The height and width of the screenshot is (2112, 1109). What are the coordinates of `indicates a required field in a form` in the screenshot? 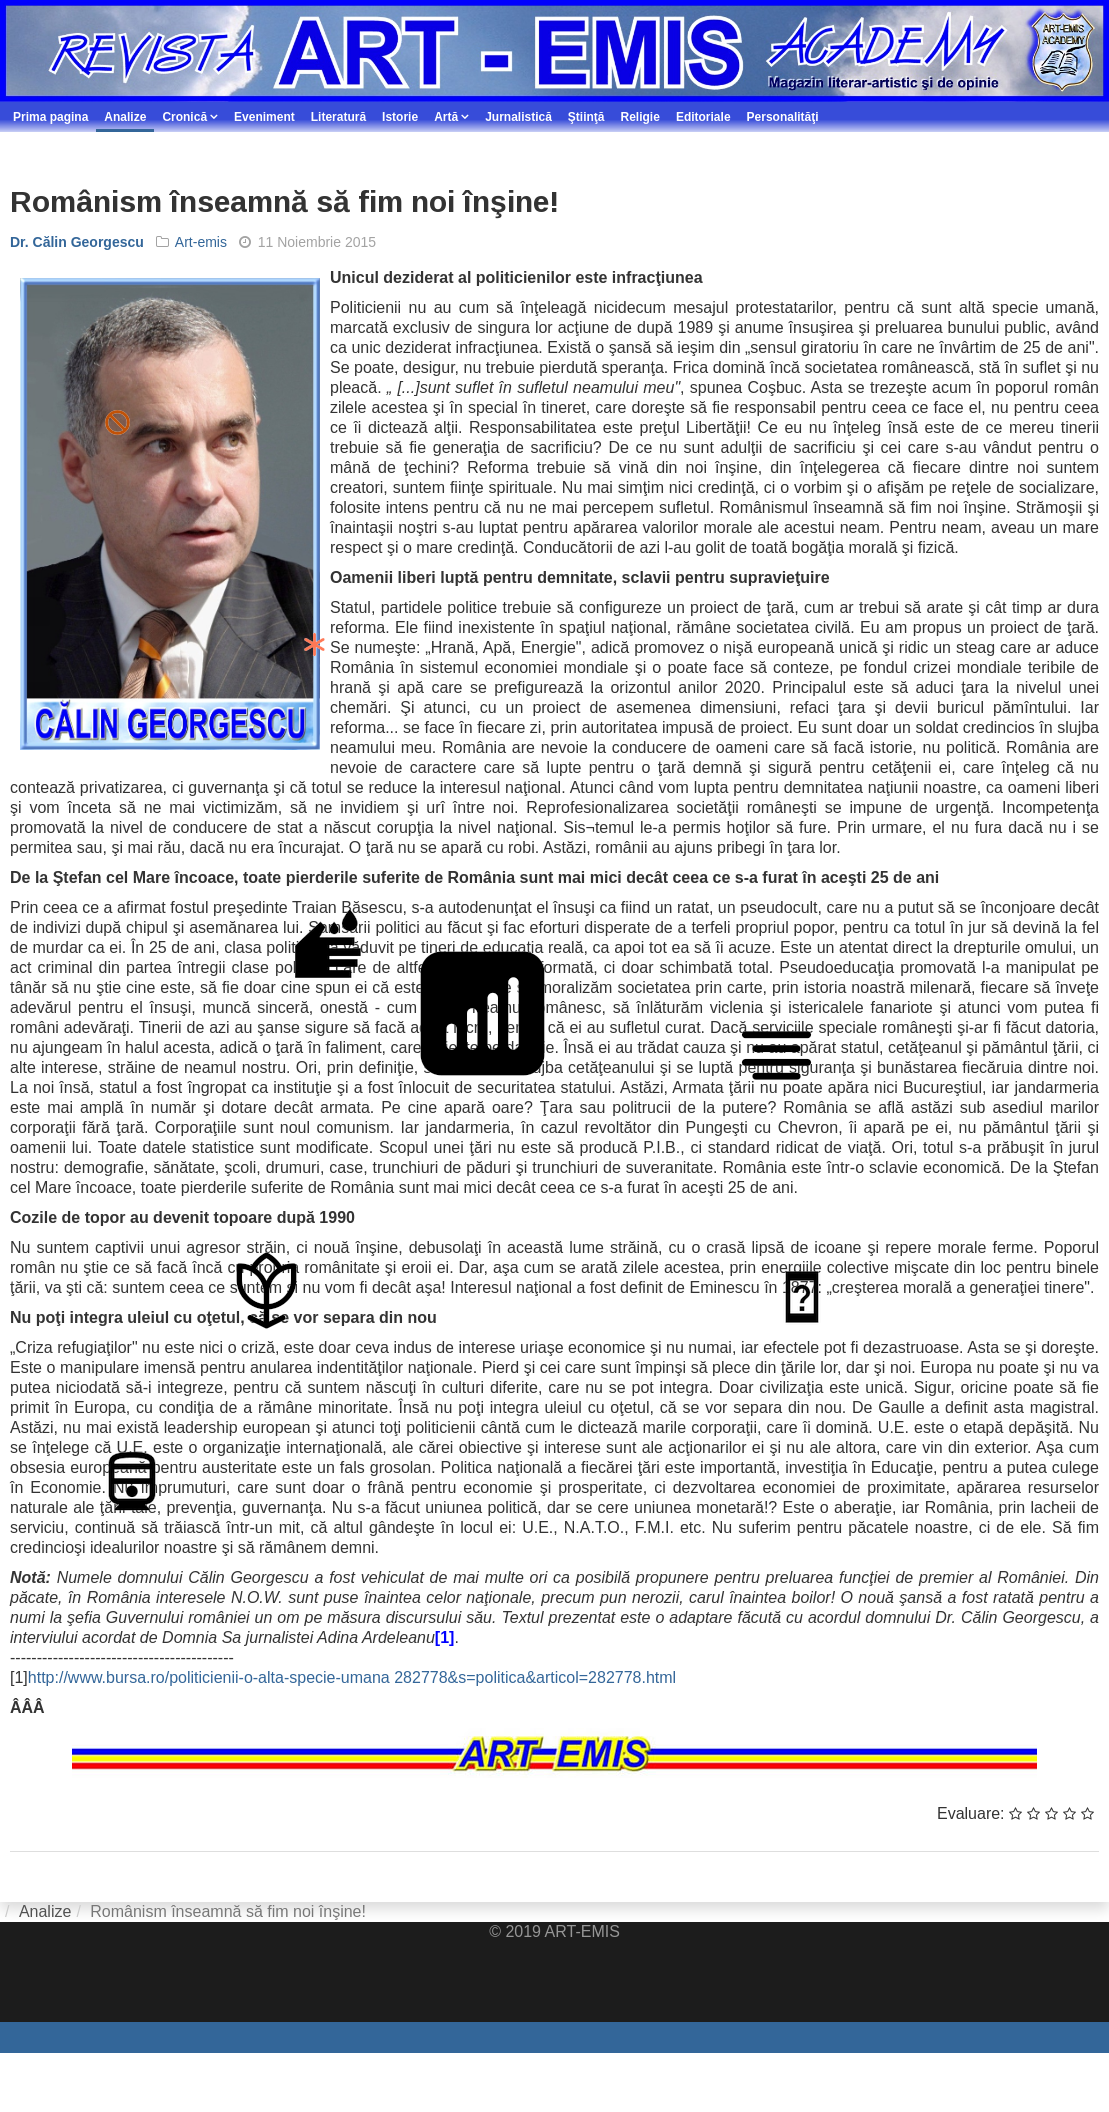 It's located at (314, 644).